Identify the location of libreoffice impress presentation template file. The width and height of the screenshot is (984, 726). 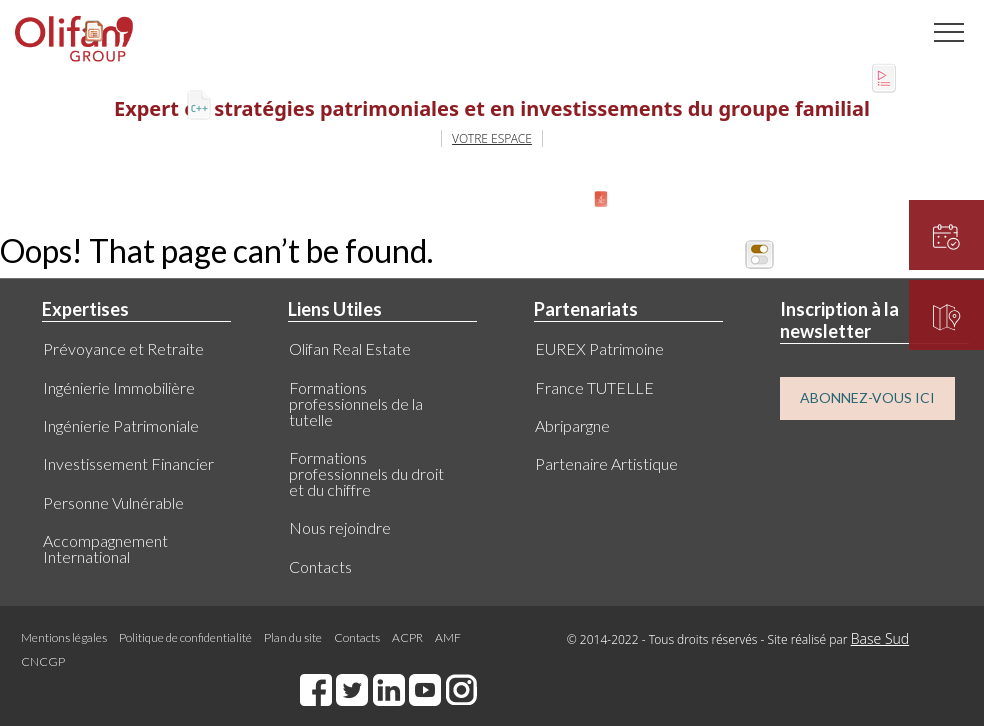
(94, 31).